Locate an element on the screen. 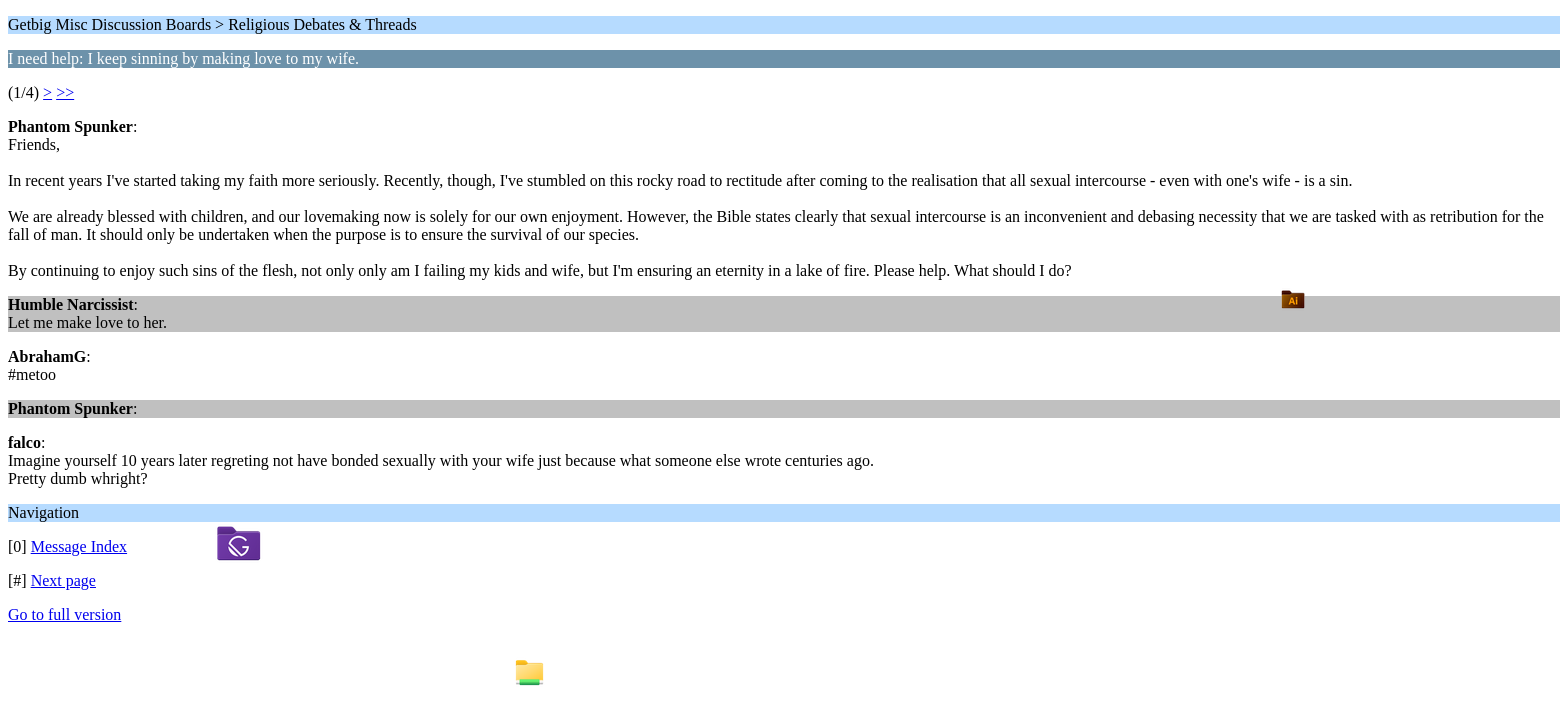 The image size is (1568, 720). open folder containing adobe illustrator files is located at coordinates (1293, 300).